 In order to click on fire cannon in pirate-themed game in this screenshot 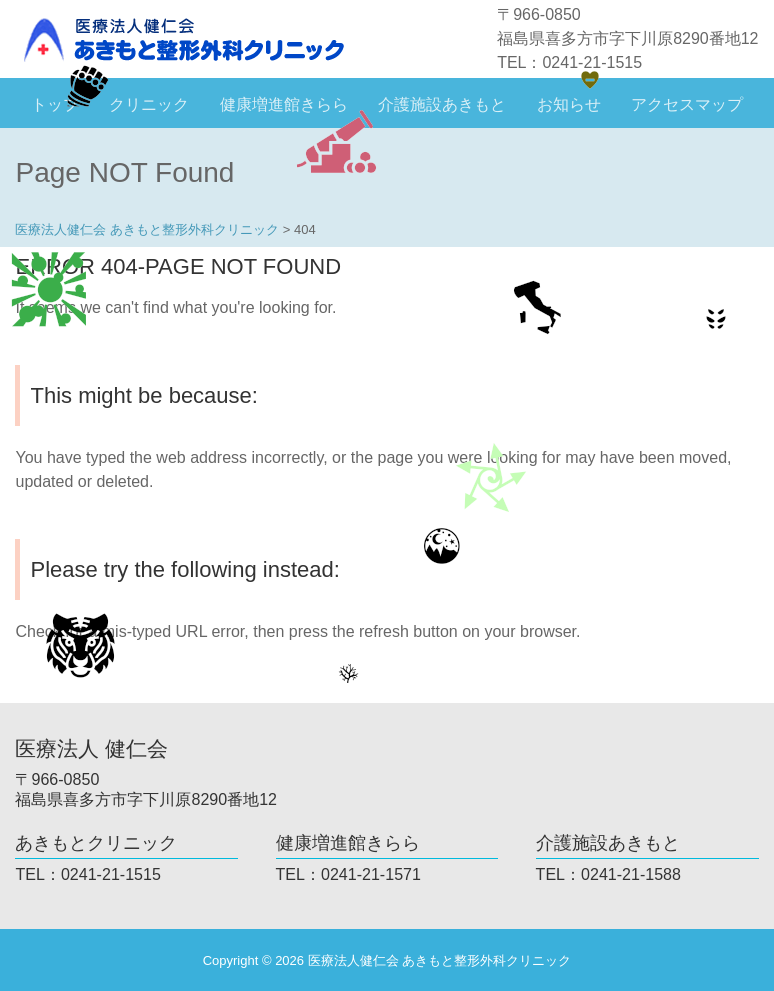, I will do `click(336, 141)`.